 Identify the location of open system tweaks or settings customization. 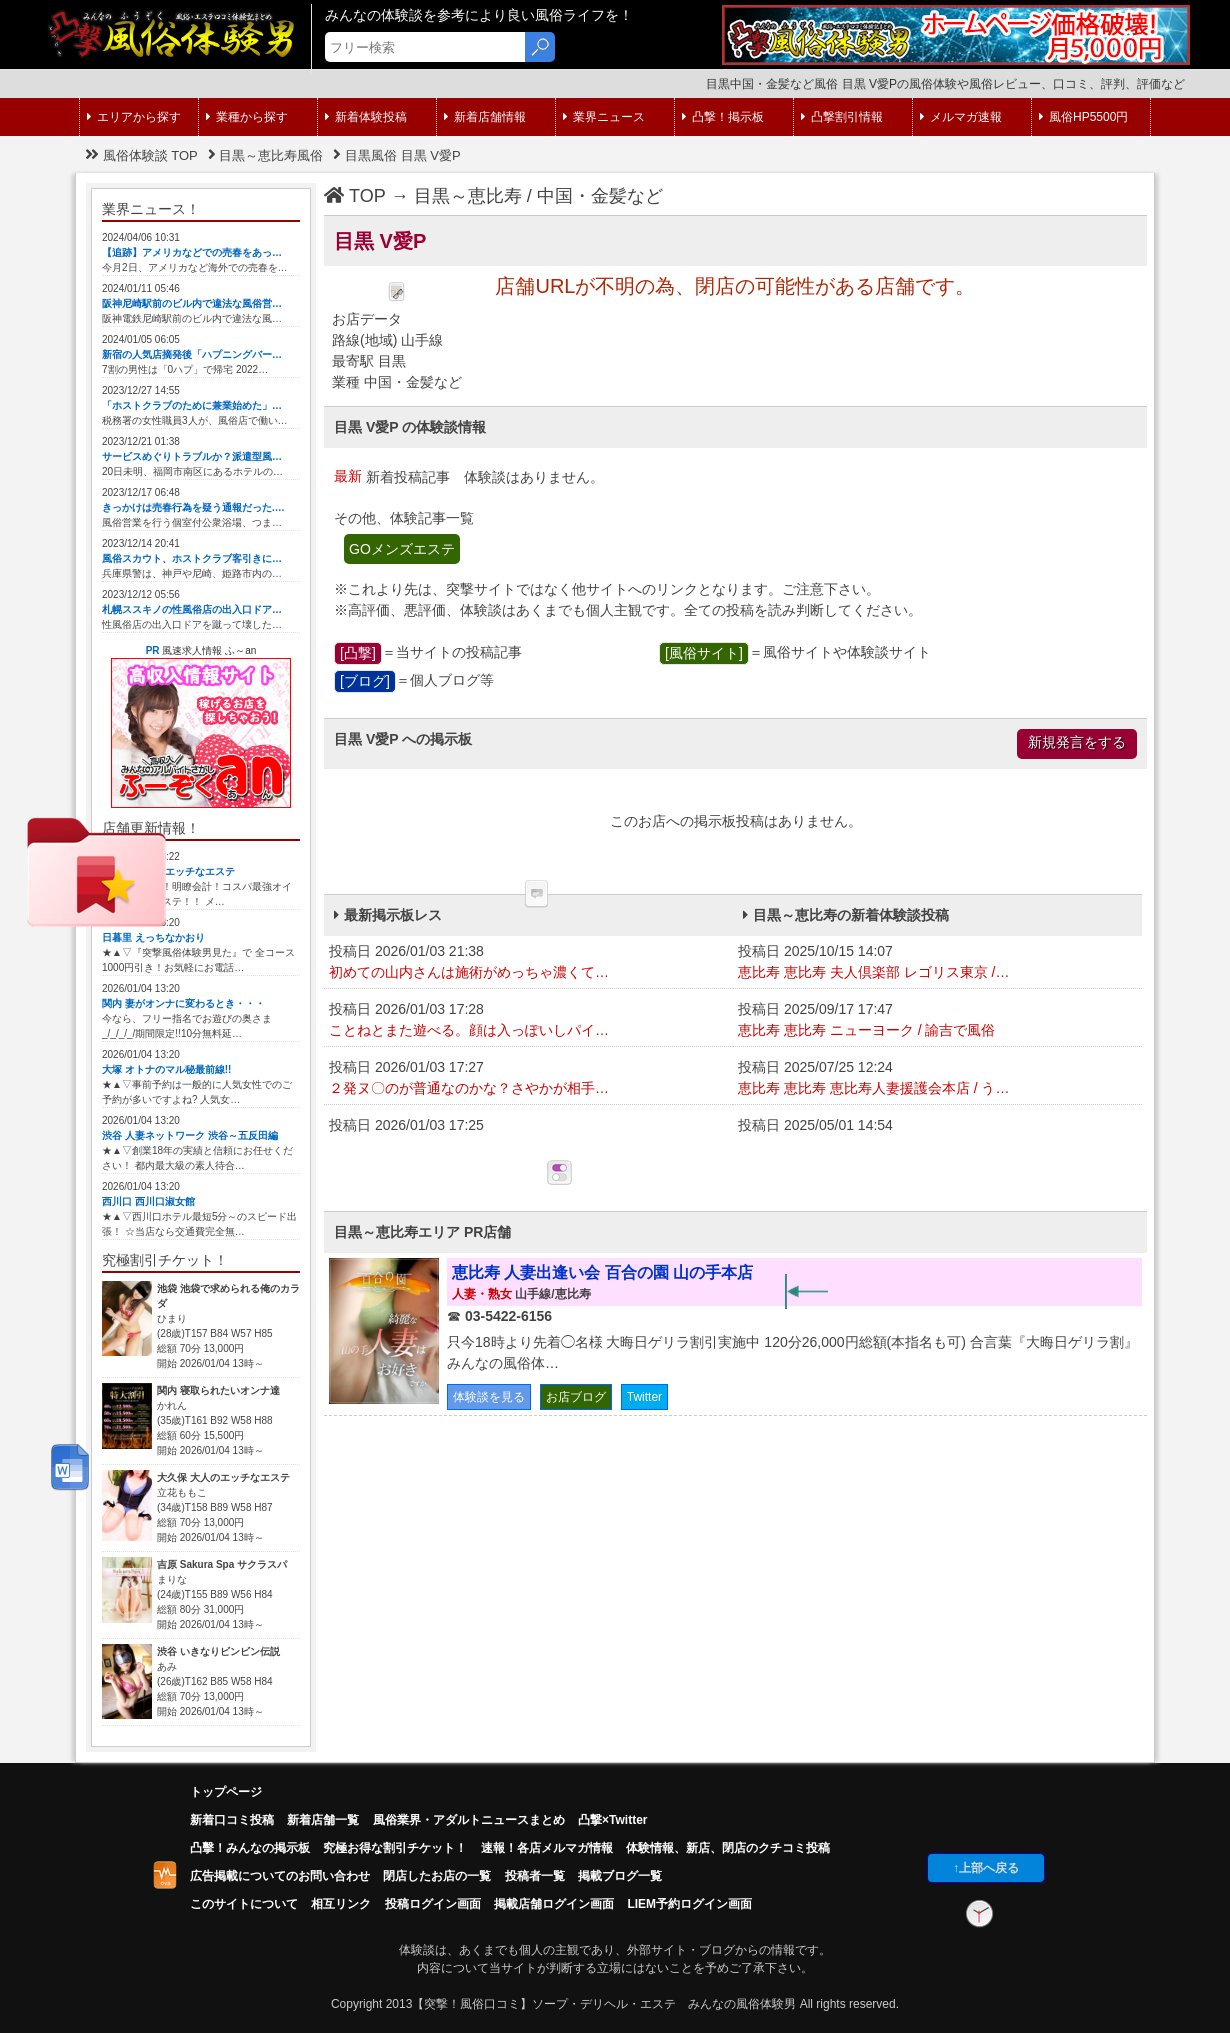
(559, 1172).